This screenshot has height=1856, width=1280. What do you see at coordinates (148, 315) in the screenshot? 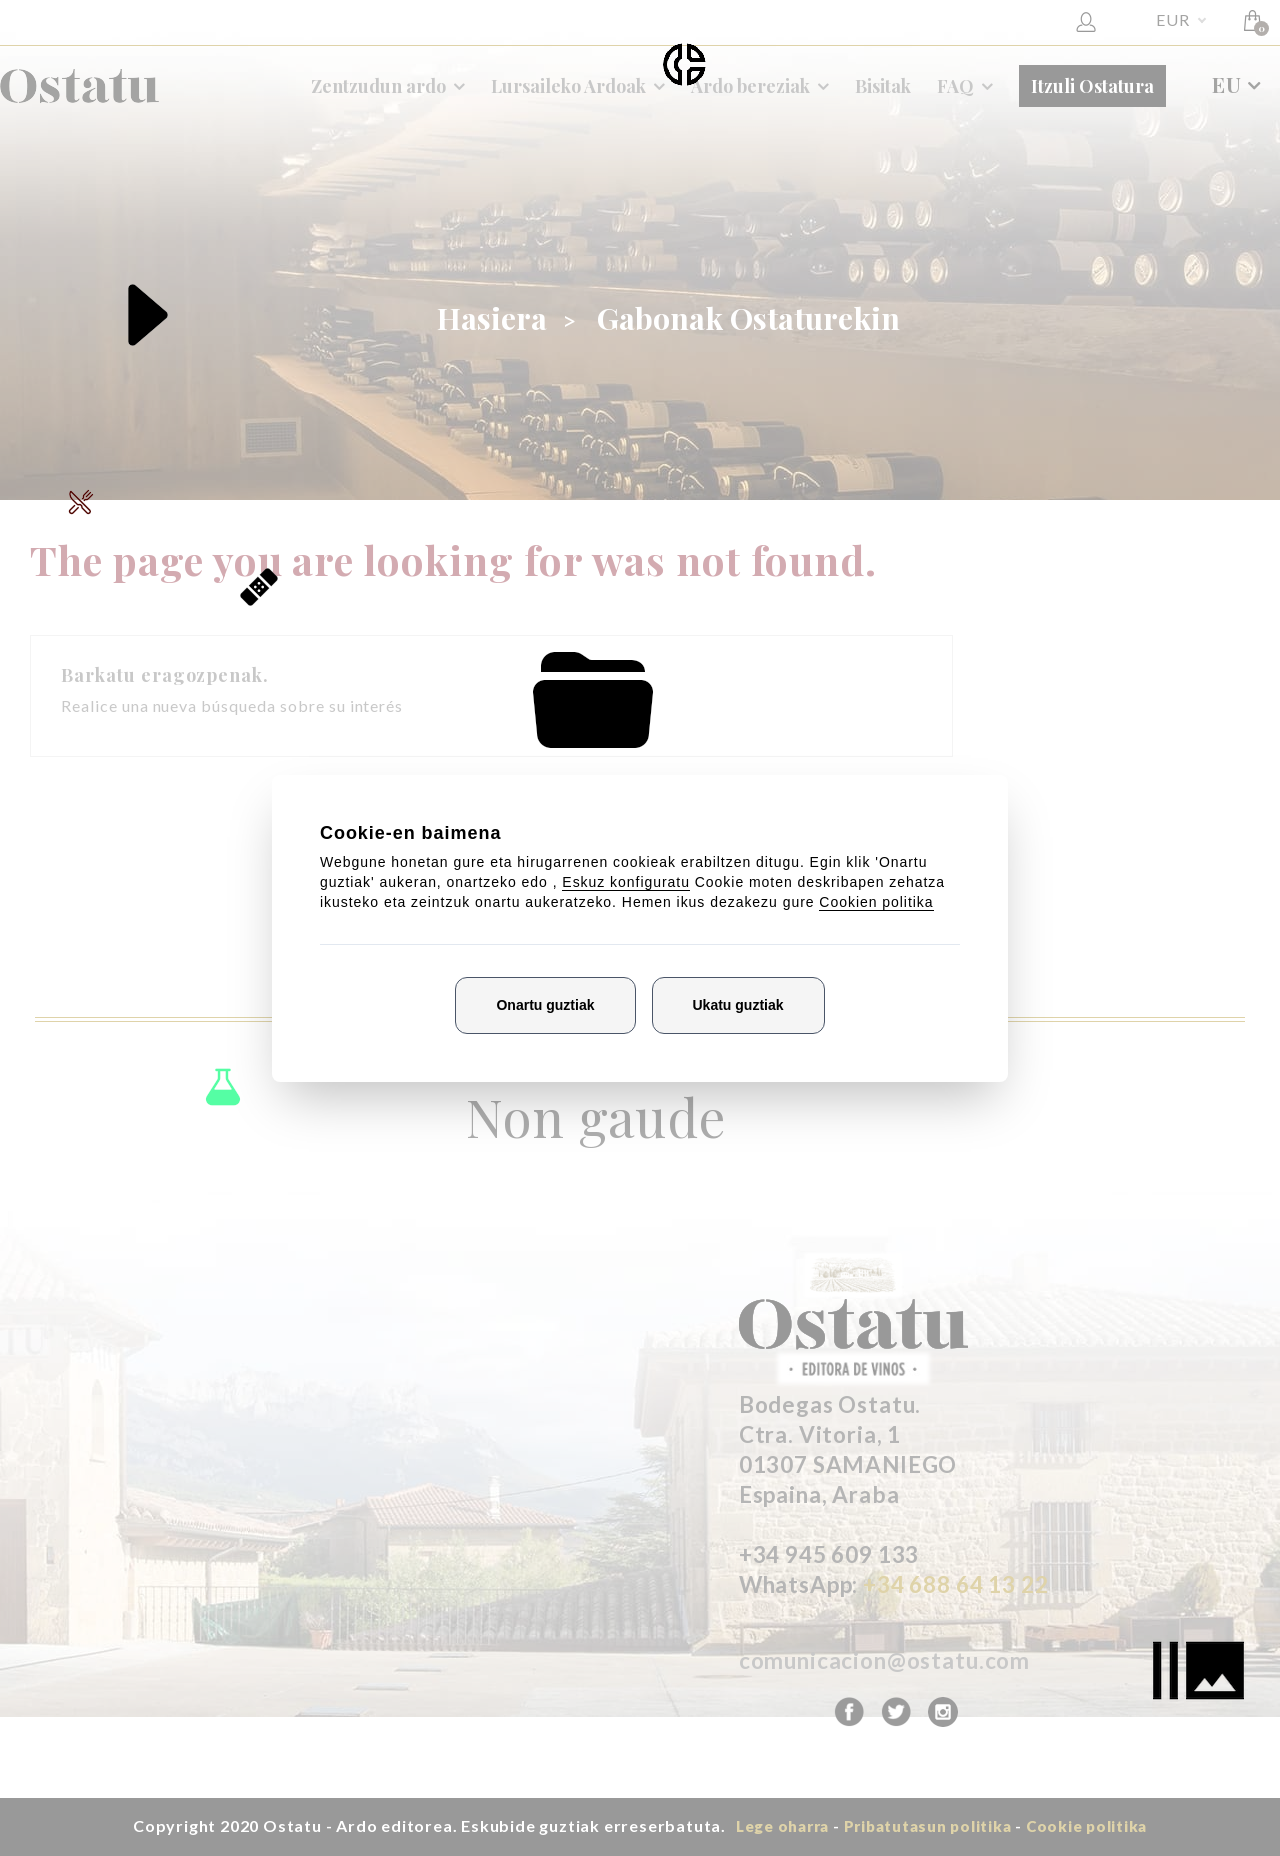
I see `play media or start playback` at bounding box center [148, 315].